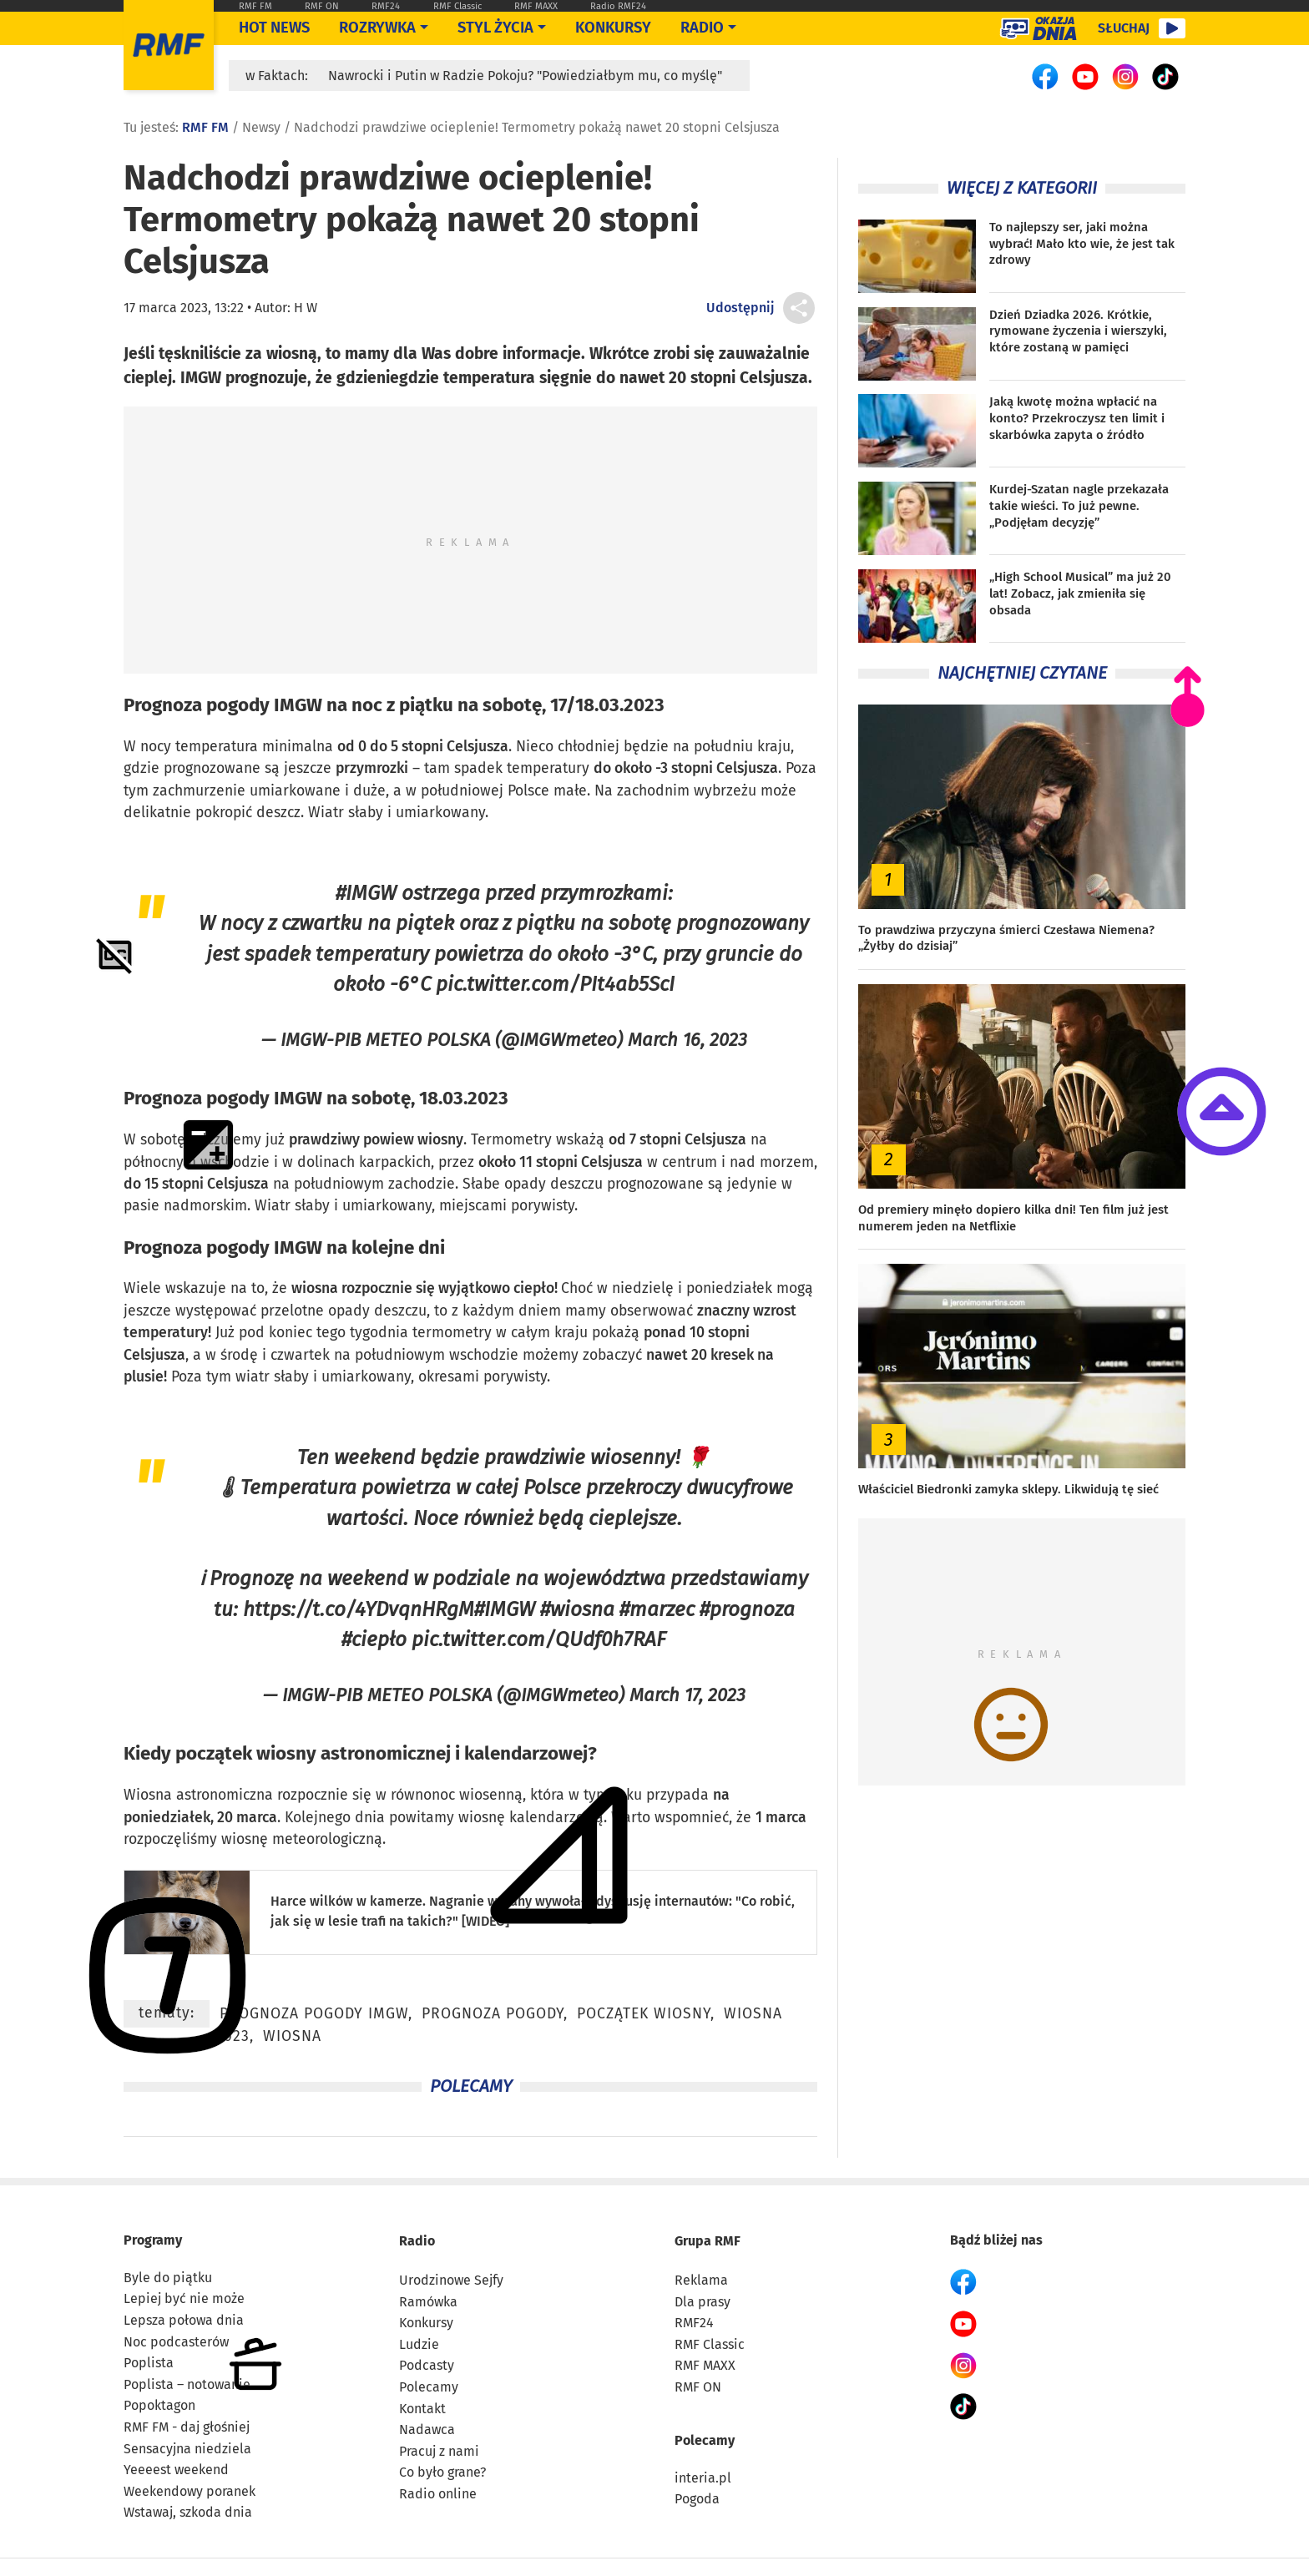 The width and height of the screenshot is (1309, 2576). What do you see at coordinates (208, 1144) in the screenshot?
I see `adjust image exposure settings` at bounding box center [208, 1144].